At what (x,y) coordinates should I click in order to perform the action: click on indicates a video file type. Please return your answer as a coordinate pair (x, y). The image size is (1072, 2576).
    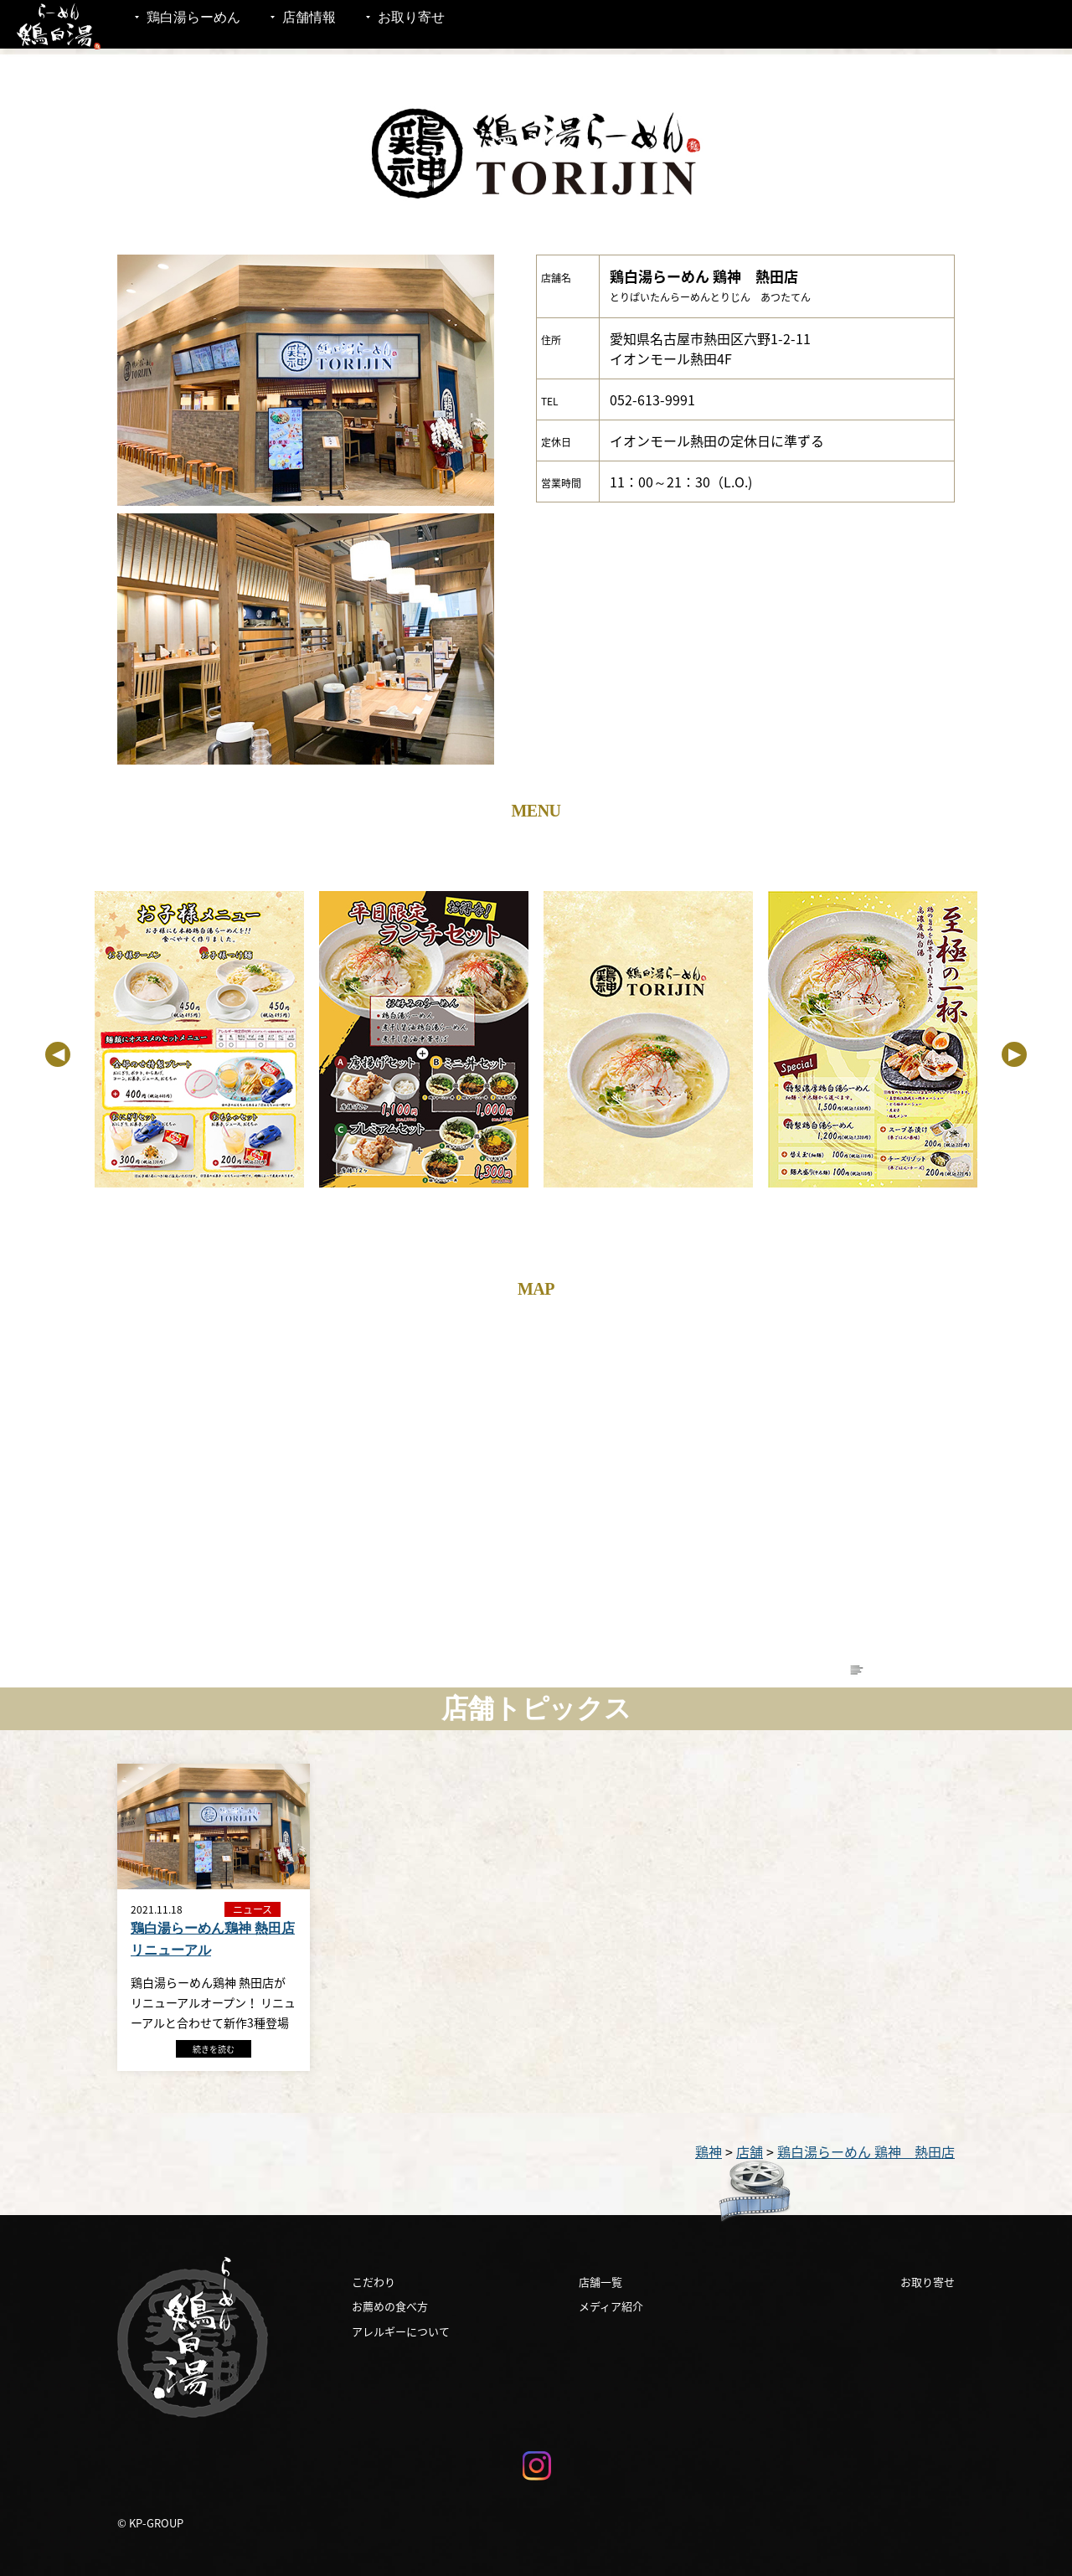
    Looking at the image, I should click on (755, 2193).